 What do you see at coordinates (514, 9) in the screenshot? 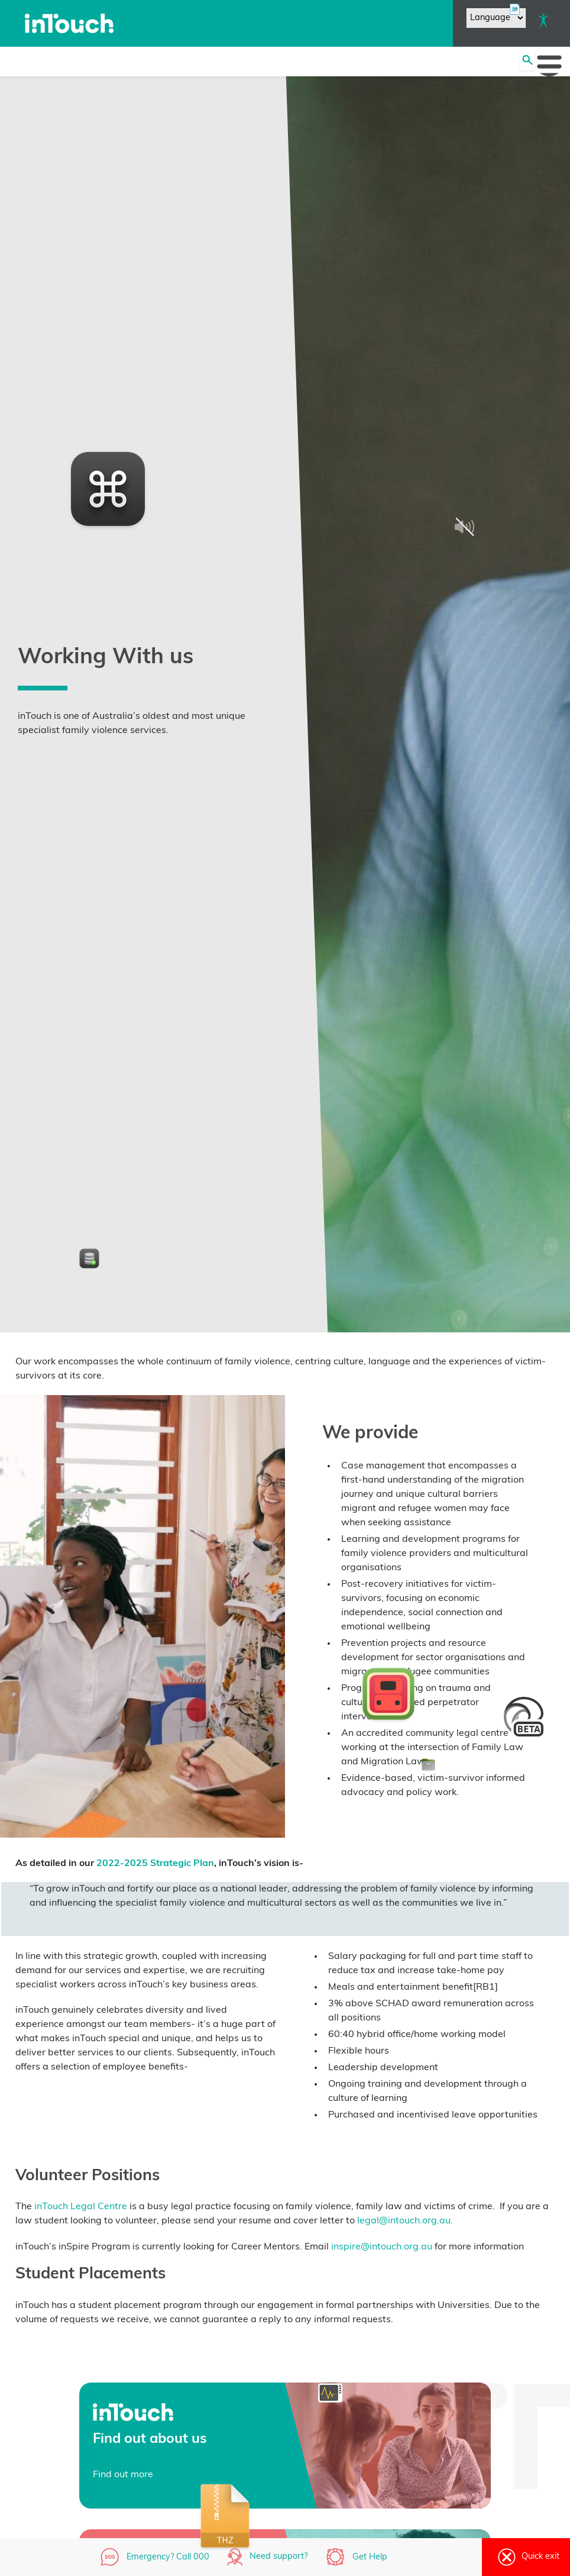
I see `open a libreoffice writer document` at bounding box center [514, 9].